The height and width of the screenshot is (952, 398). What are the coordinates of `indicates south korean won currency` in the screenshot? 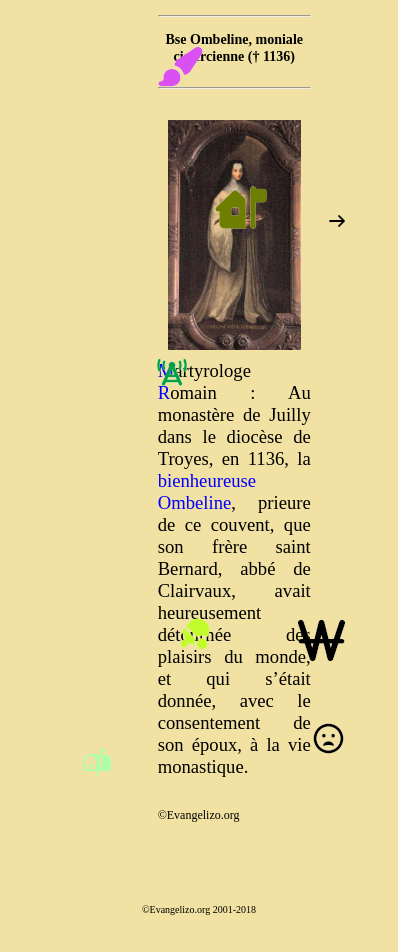 It's located at (321, 640).